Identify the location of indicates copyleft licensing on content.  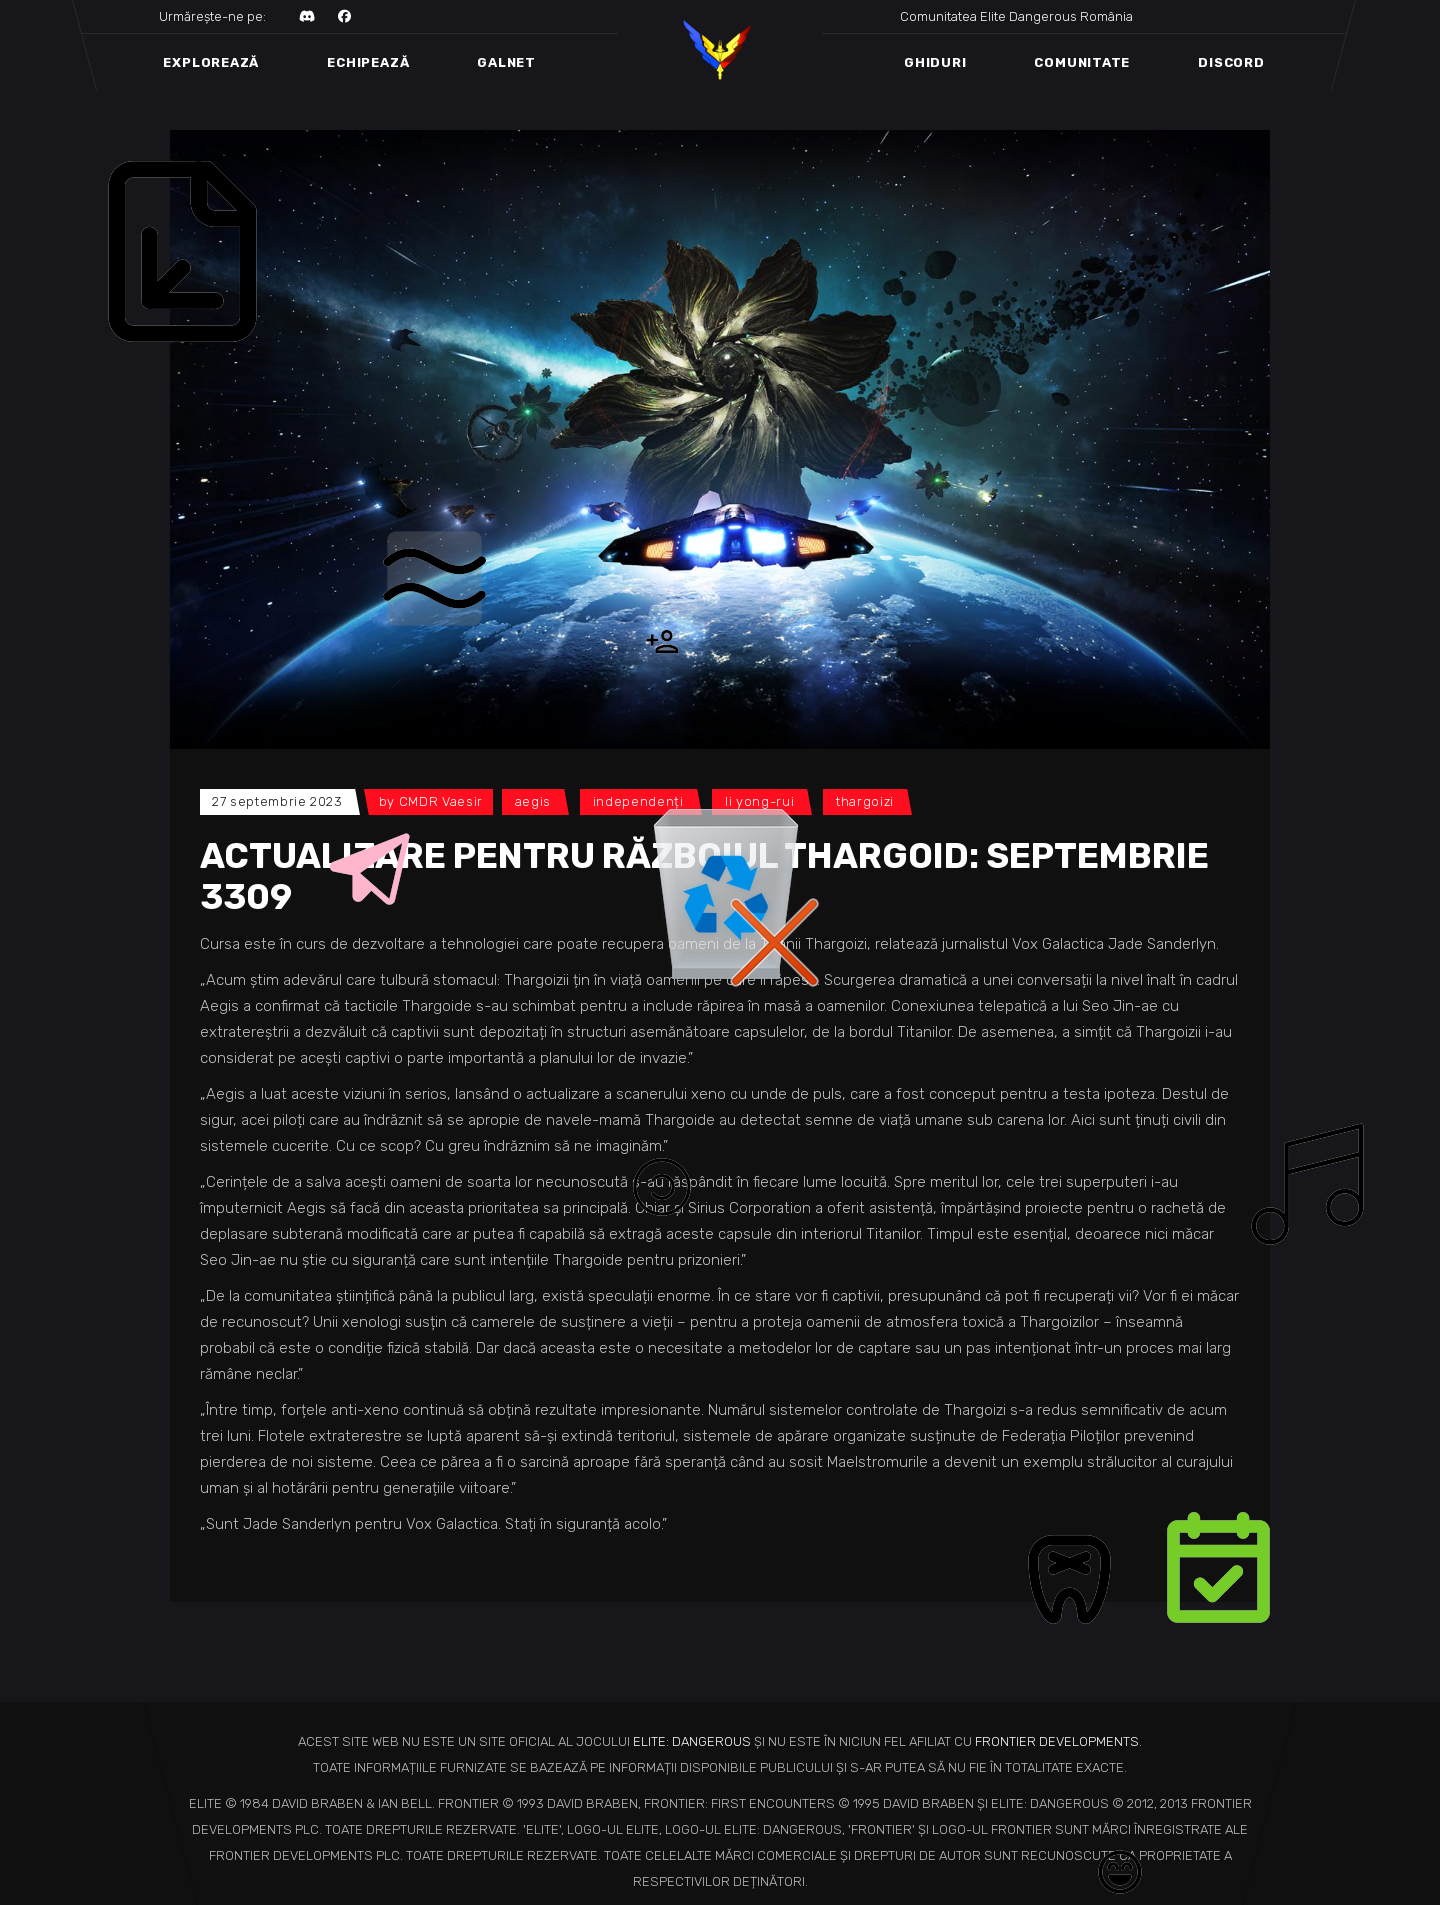
(662, 1187).